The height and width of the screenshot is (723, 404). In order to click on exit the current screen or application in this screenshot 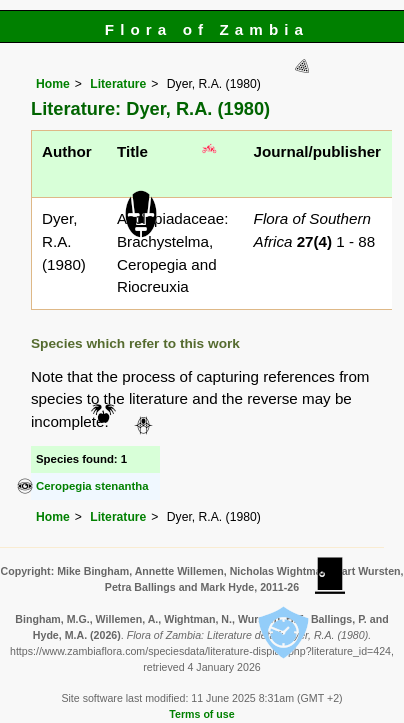, I will do `click(330, 575)`.